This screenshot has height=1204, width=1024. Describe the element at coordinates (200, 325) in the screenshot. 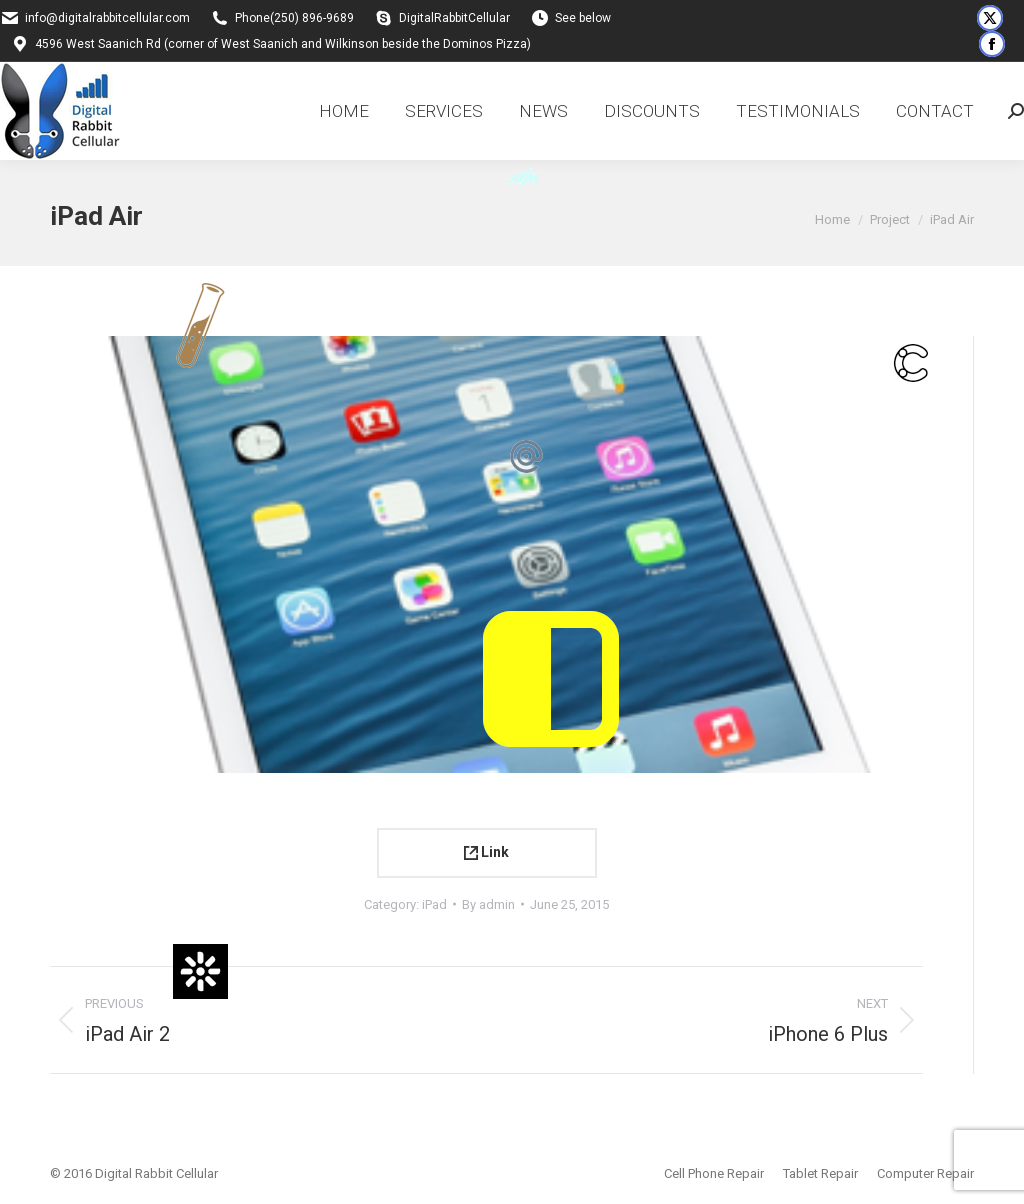

I see `jekyll static site generator logo` at that location.